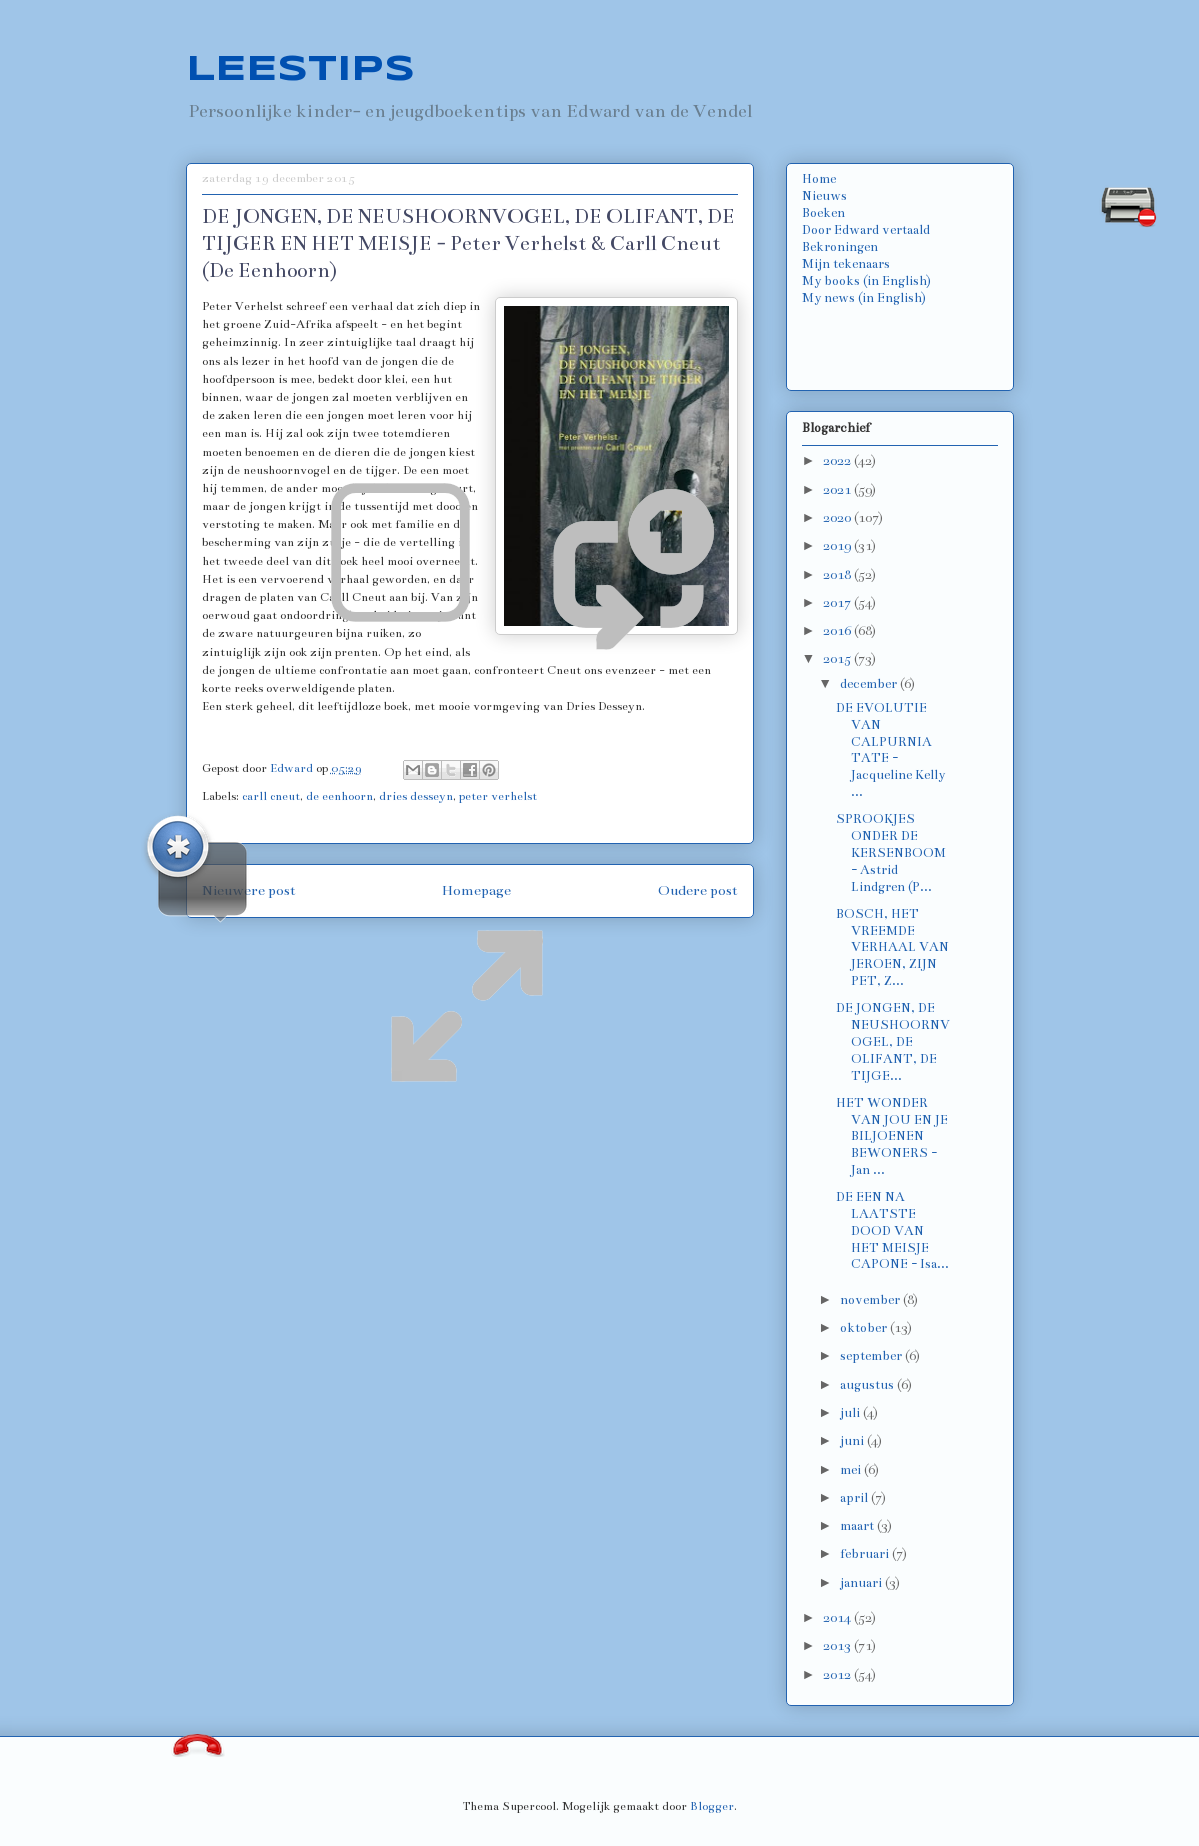  What do you see at coordinates (628, 574) in the screenshot?
I see `repeat current song in playlist` at bounding box center [628, 574].